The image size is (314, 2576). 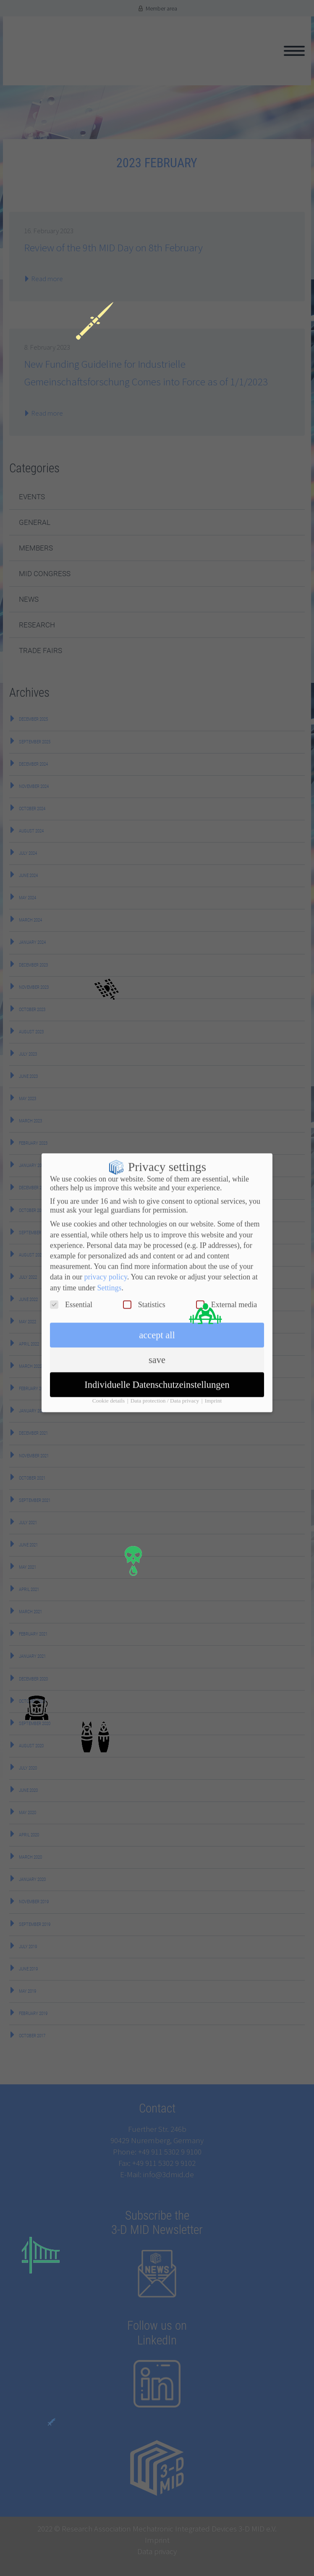 I want to click on indicates hazardous material or contamination zone, so click(x=37, y=1707).